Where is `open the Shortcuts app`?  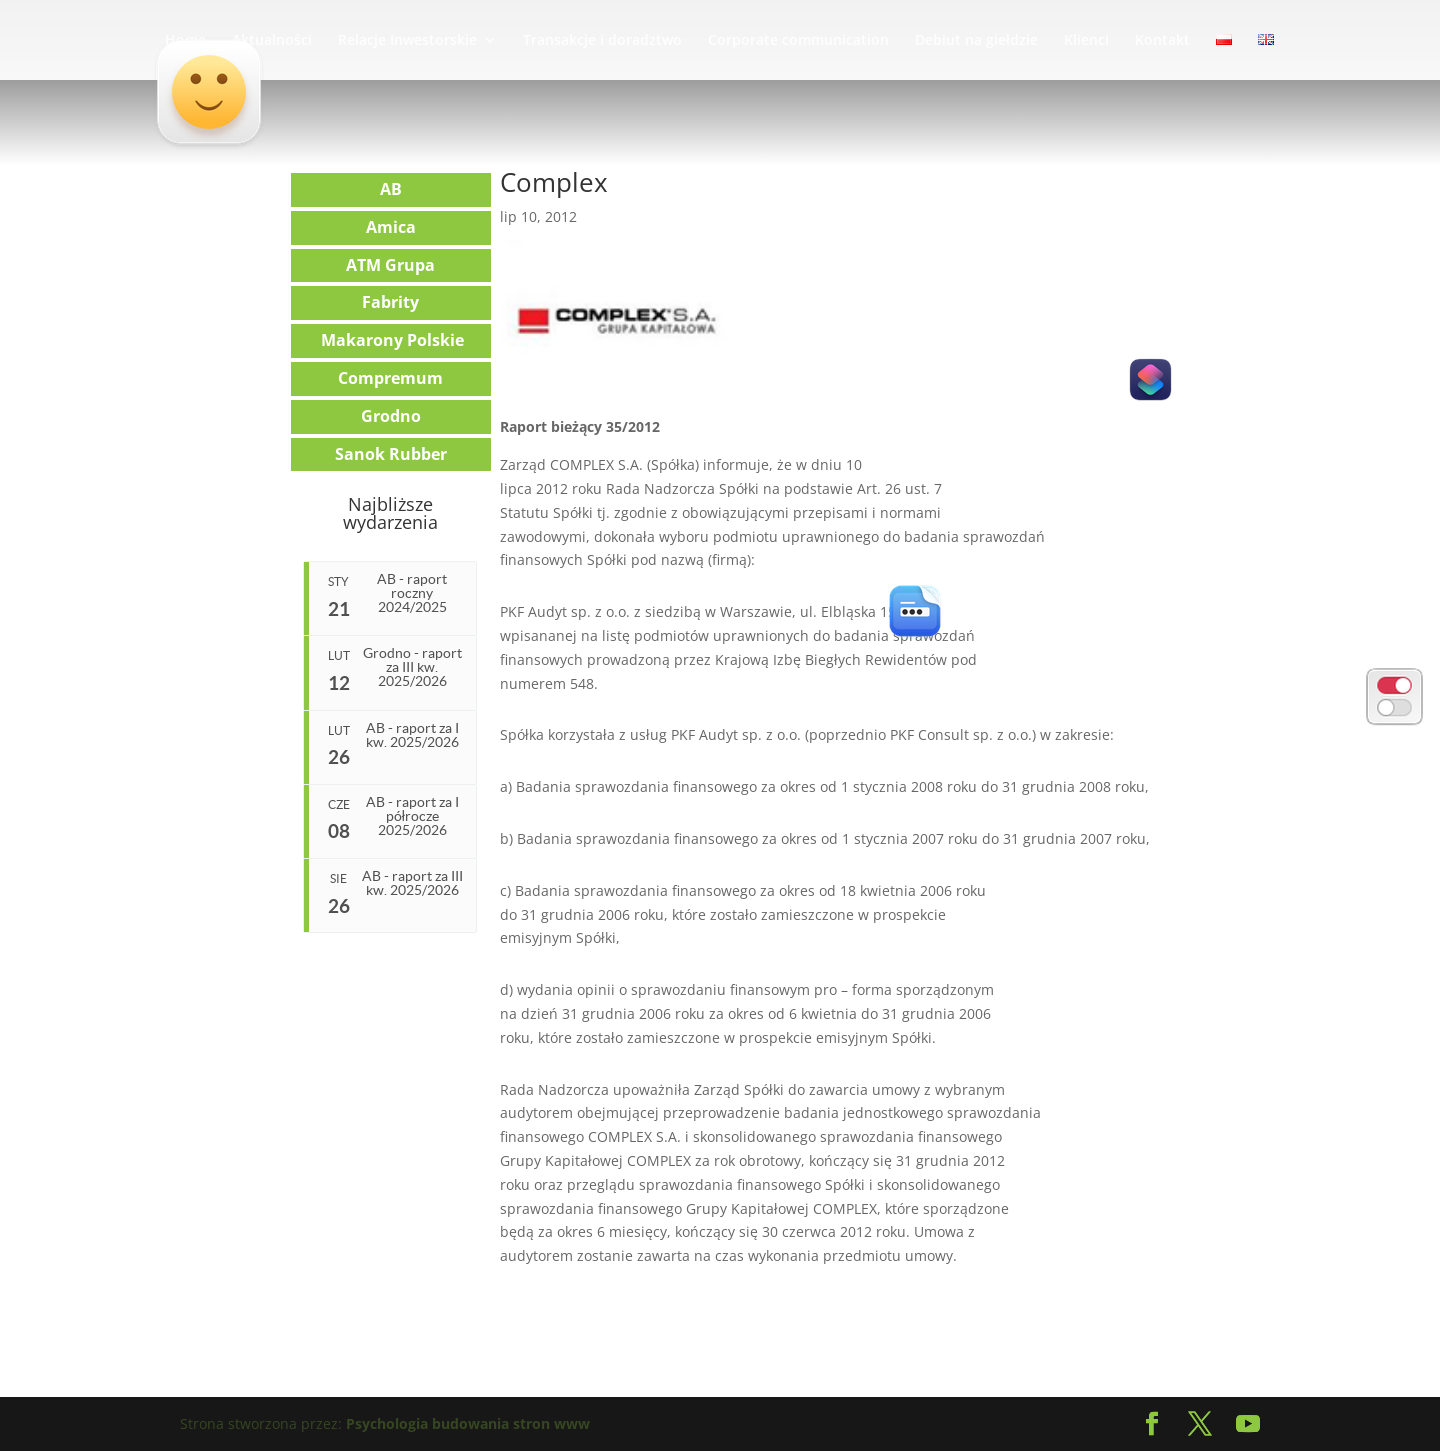
open the Shortcuts app is located at coordinates (1150, 379).